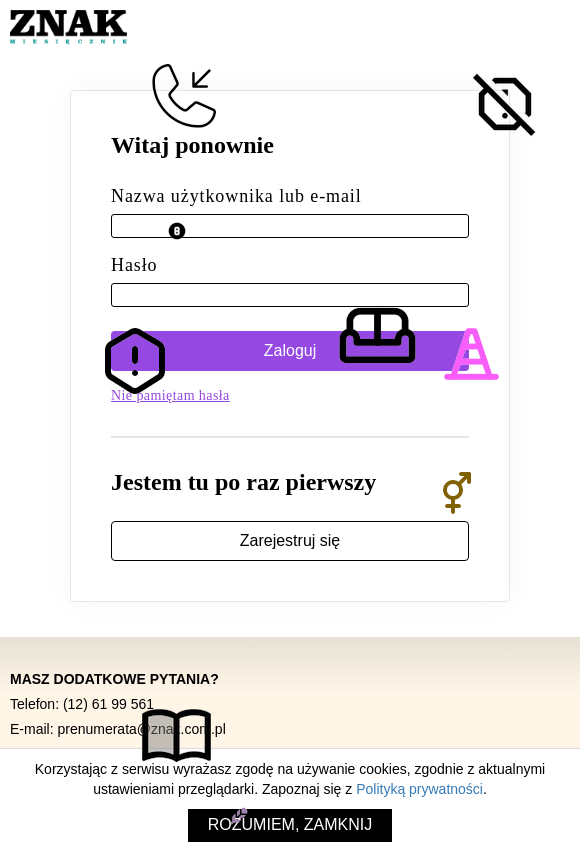 This screenshot has width=580, height=852. I want to click on compose a new post or message, so click(239, 816).